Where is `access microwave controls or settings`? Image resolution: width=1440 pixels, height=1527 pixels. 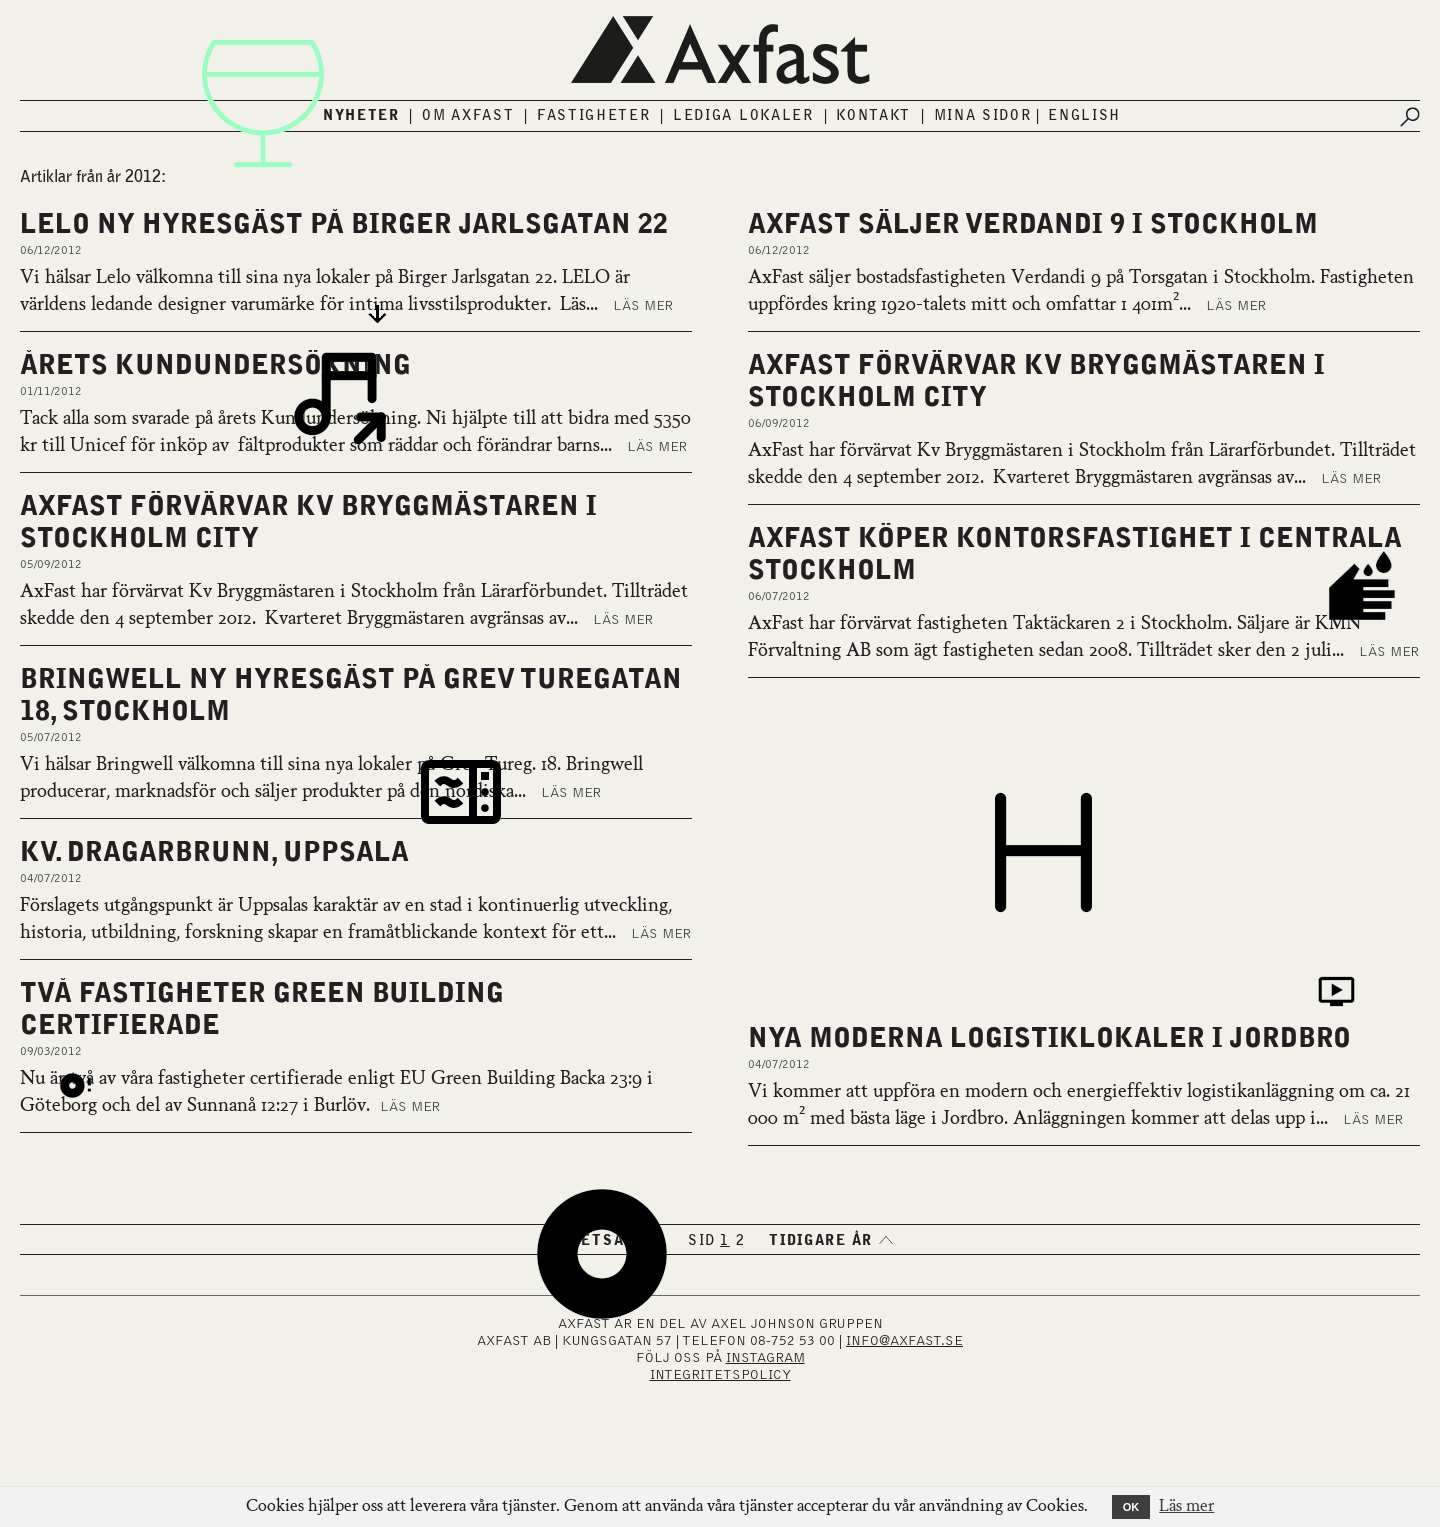 access microwave controls or settings is located at coordinates (461, 792).